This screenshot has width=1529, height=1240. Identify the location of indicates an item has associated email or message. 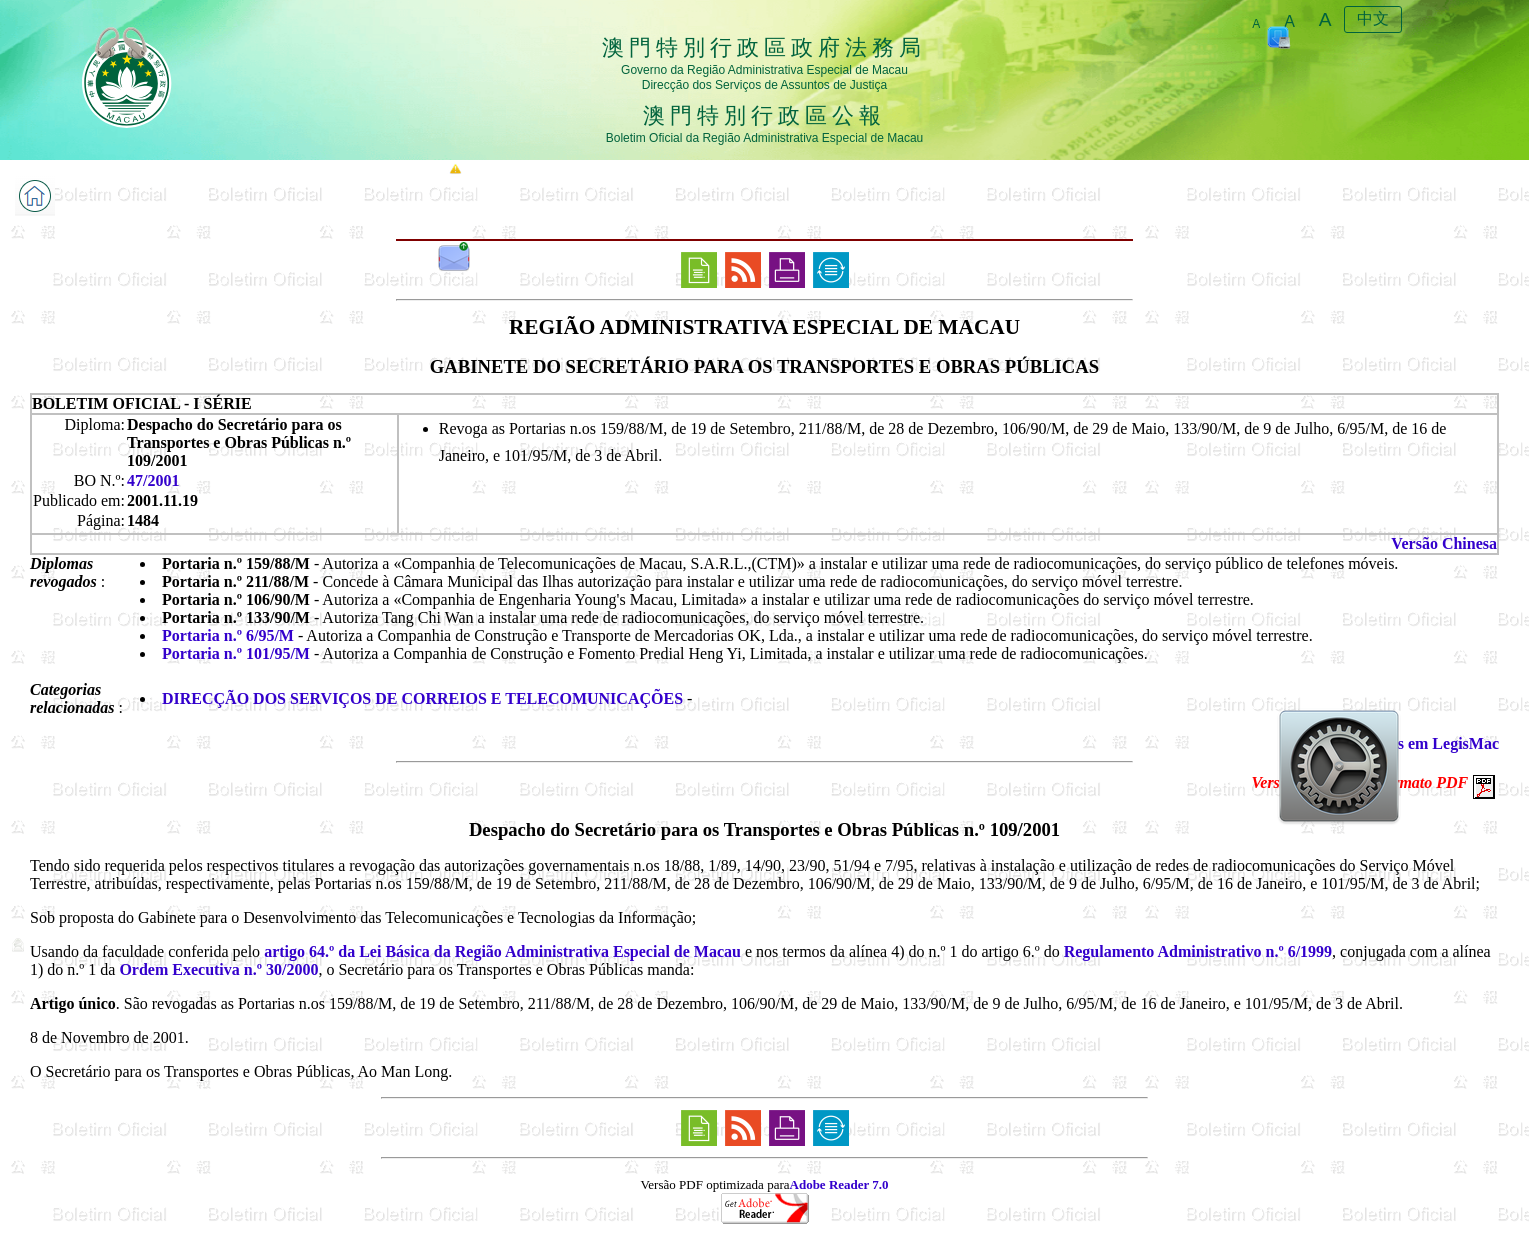
(18, 945).